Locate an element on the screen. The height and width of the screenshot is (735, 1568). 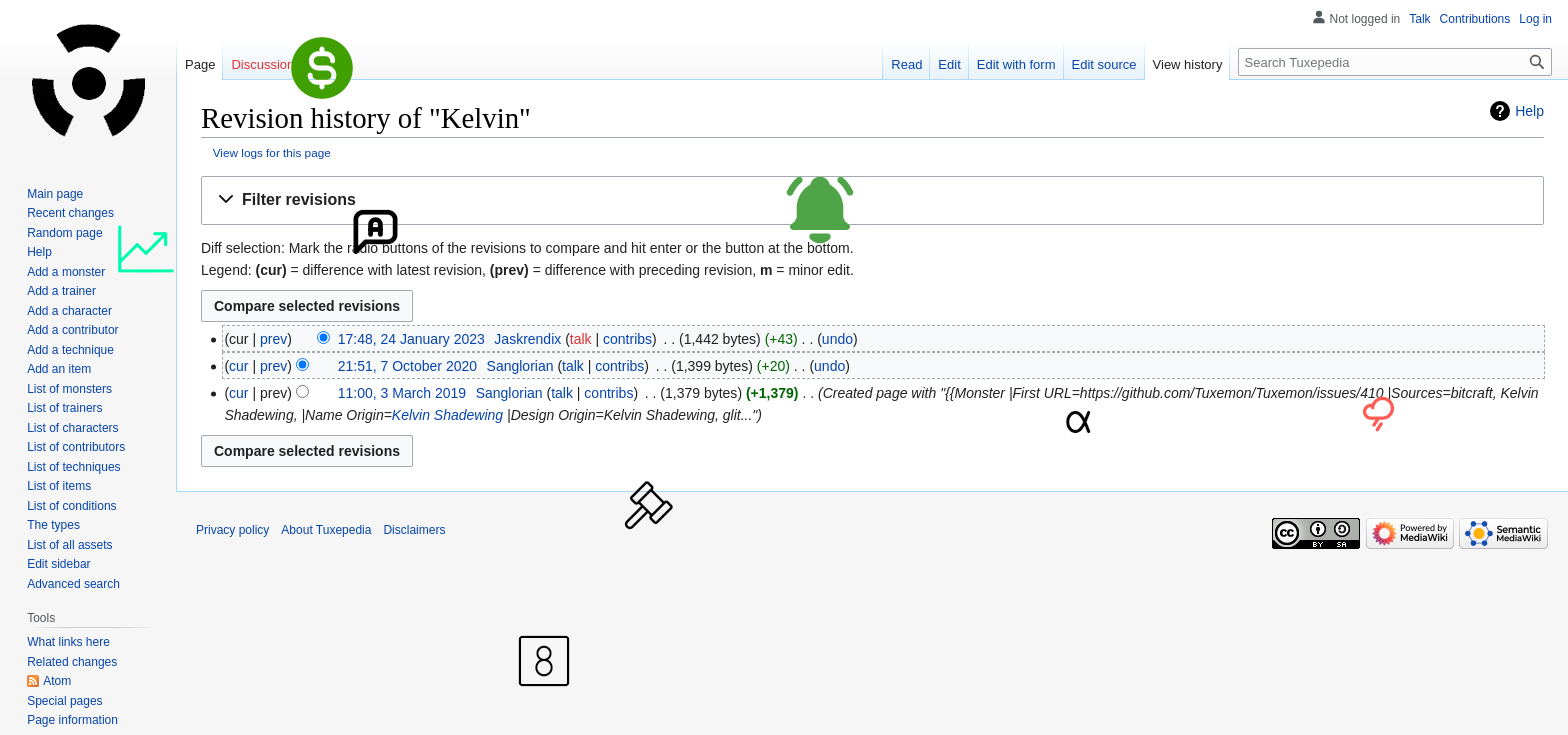
translate message or conversation is located at coordinates (375, 229).